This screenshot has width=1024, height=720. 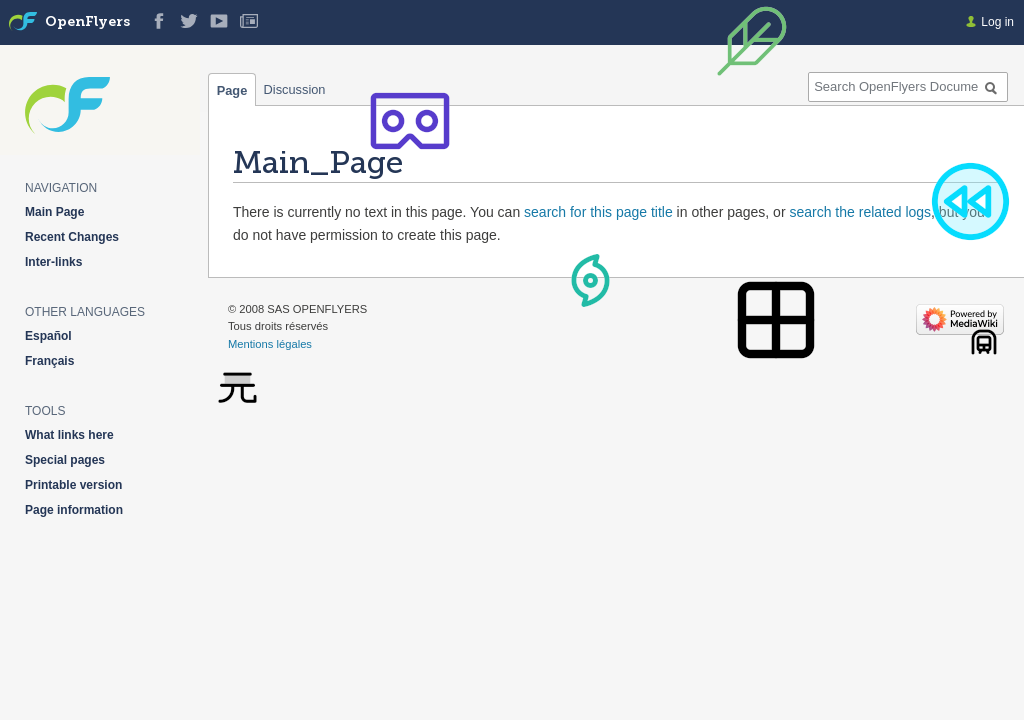 I want to click on launch virtual reality or VR mode, so click(x=410, y=121).